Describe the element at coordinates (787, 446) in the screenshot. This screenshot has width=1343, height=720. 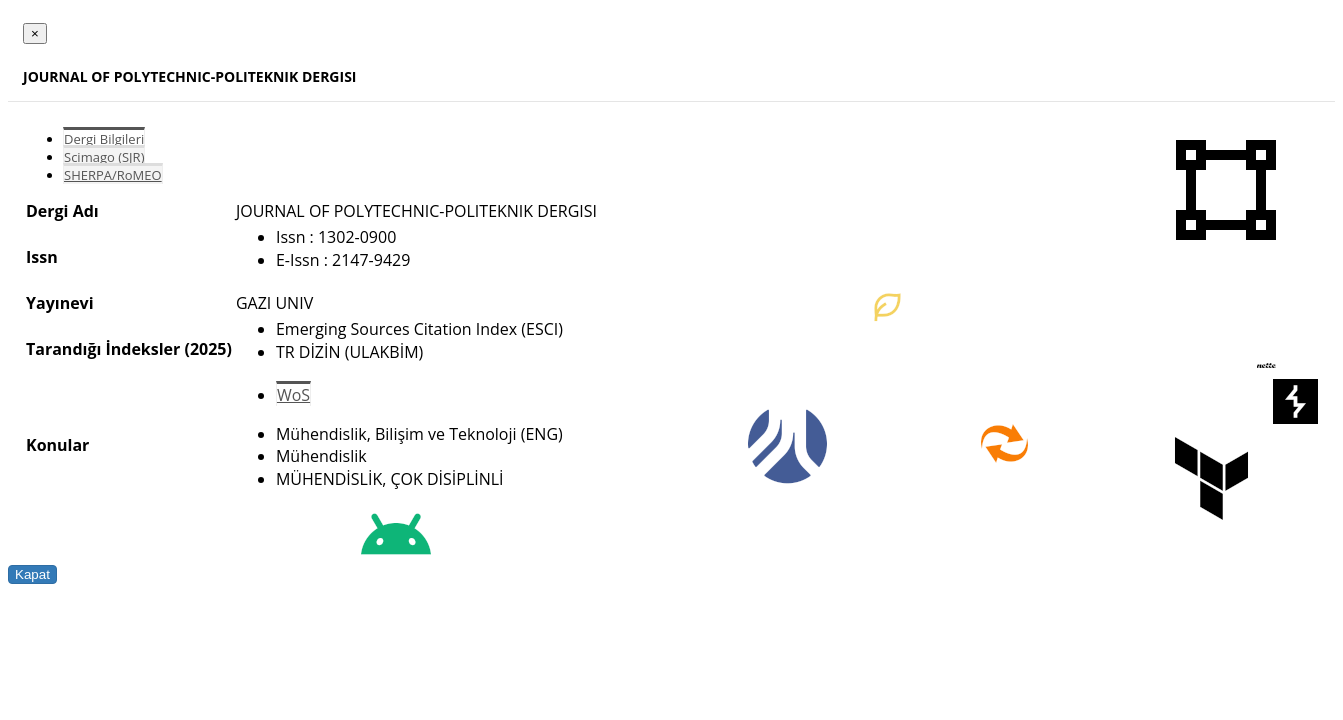
I see `roots development framework logo` at that location.